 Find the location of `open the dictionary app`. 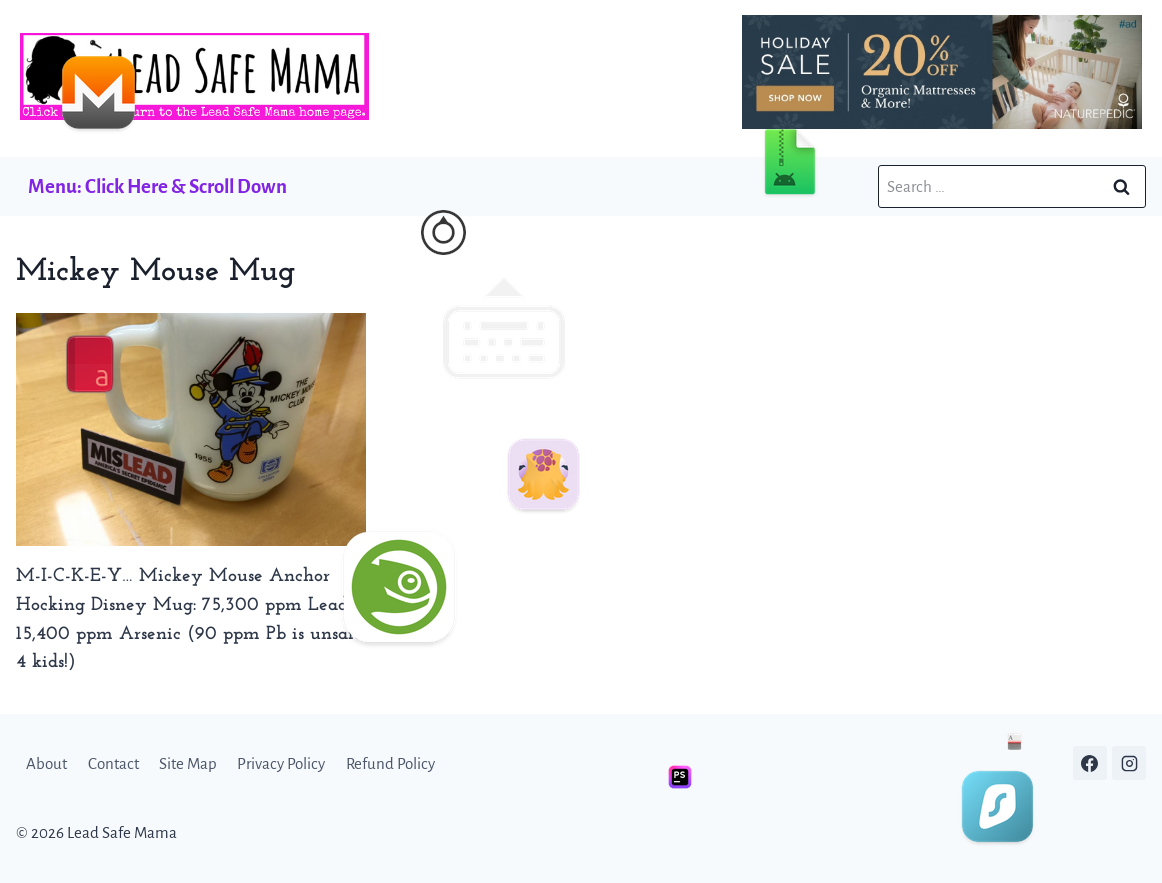

open the dictionary app is located at coordinates (90, 364).